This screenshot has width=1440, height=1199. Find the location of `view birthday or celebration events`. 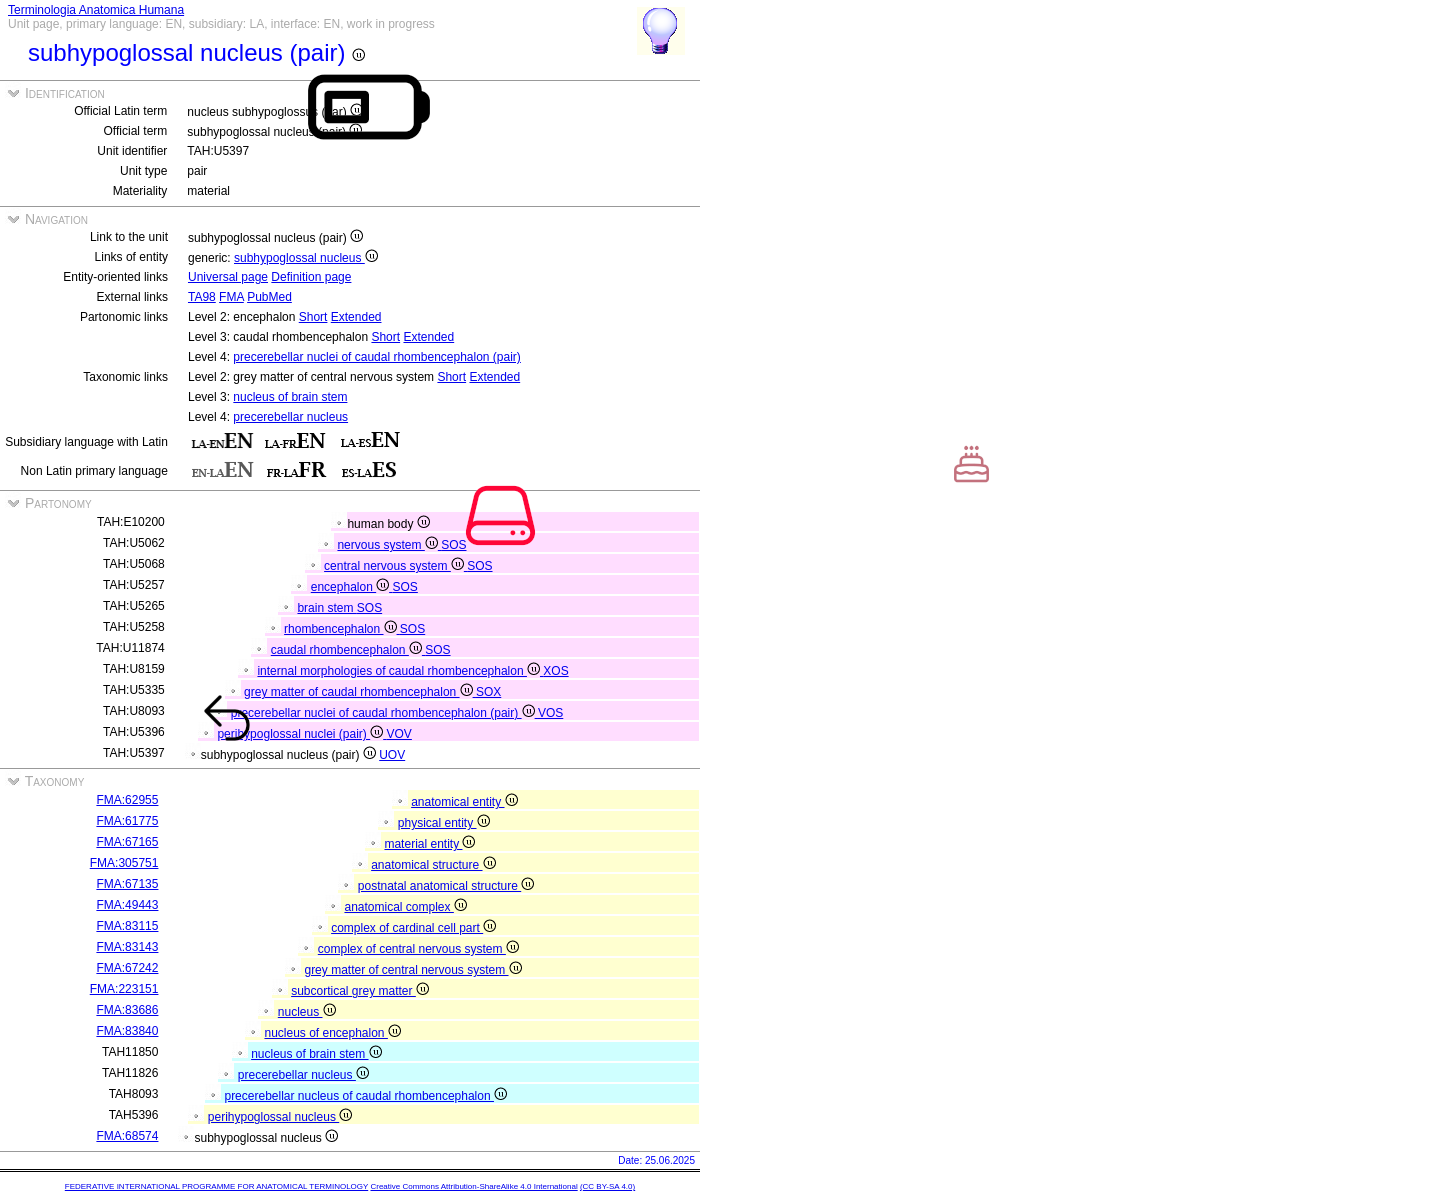

view birthday or celebration events is located at coordinates (971, 463).